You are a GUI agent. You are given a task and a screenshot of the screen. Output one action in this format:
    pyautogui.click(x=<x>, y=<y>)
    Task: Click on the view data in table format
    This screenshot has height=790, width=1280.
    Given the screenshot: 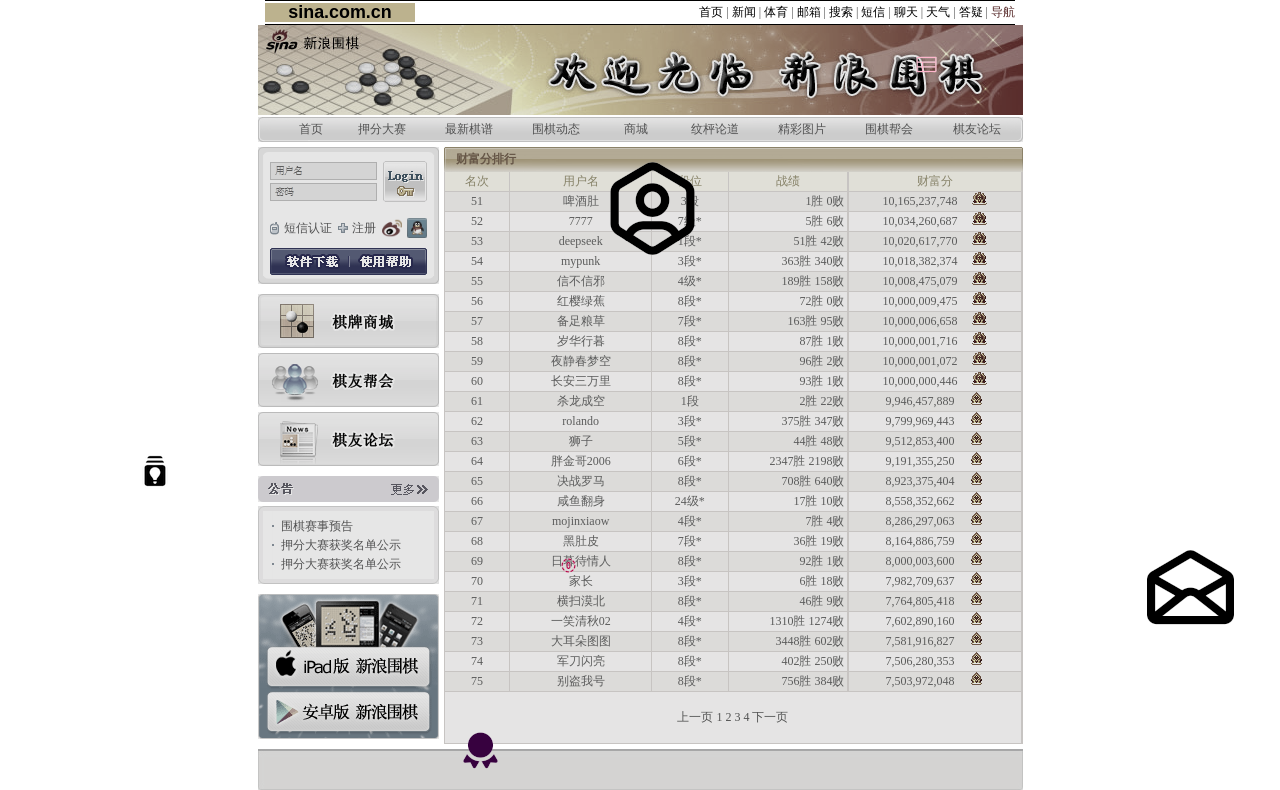 What is the action you would take?
    pyautogui.click(x=926, y=64)
    